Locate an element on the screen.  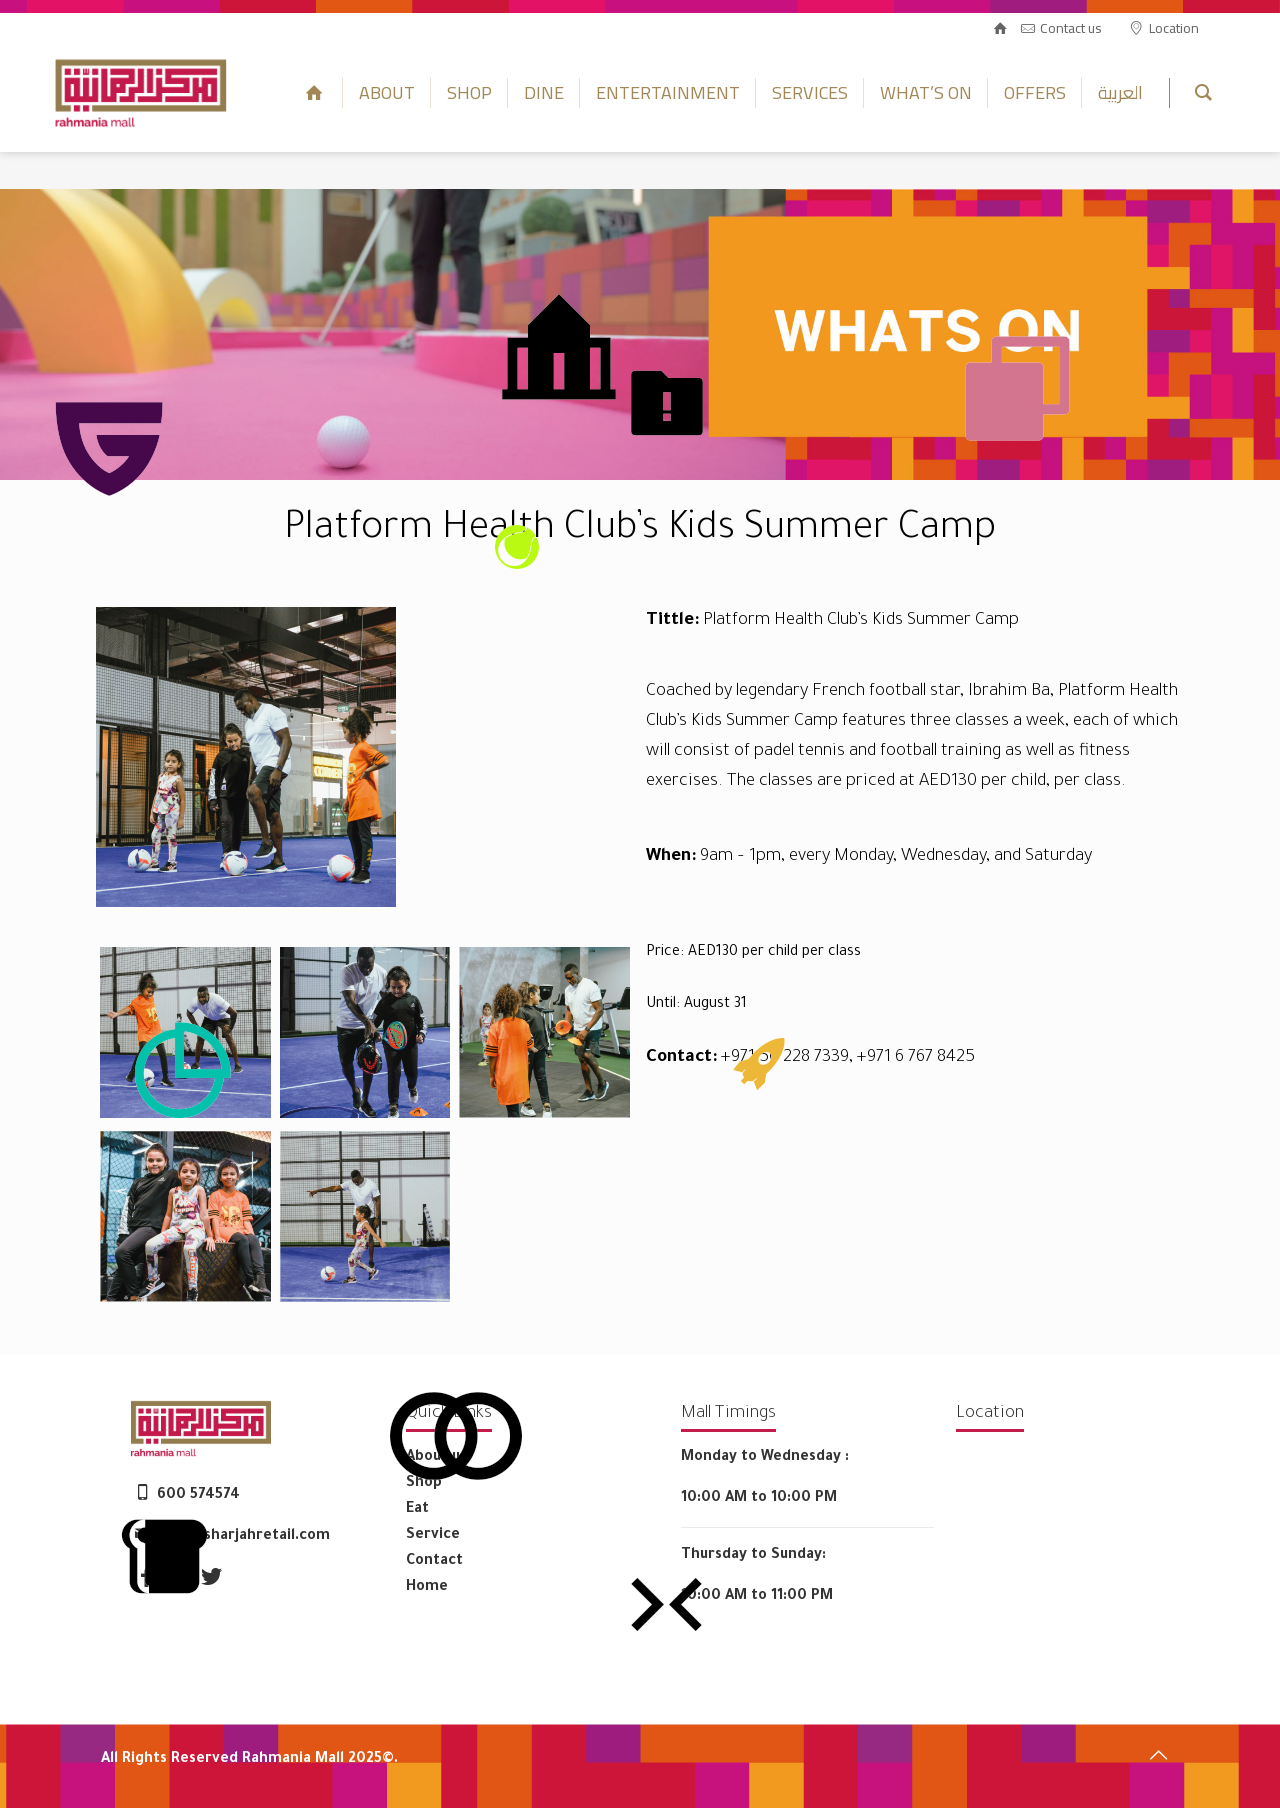
collapse or contract horizontal panels is located at coordinates (666, 1604).